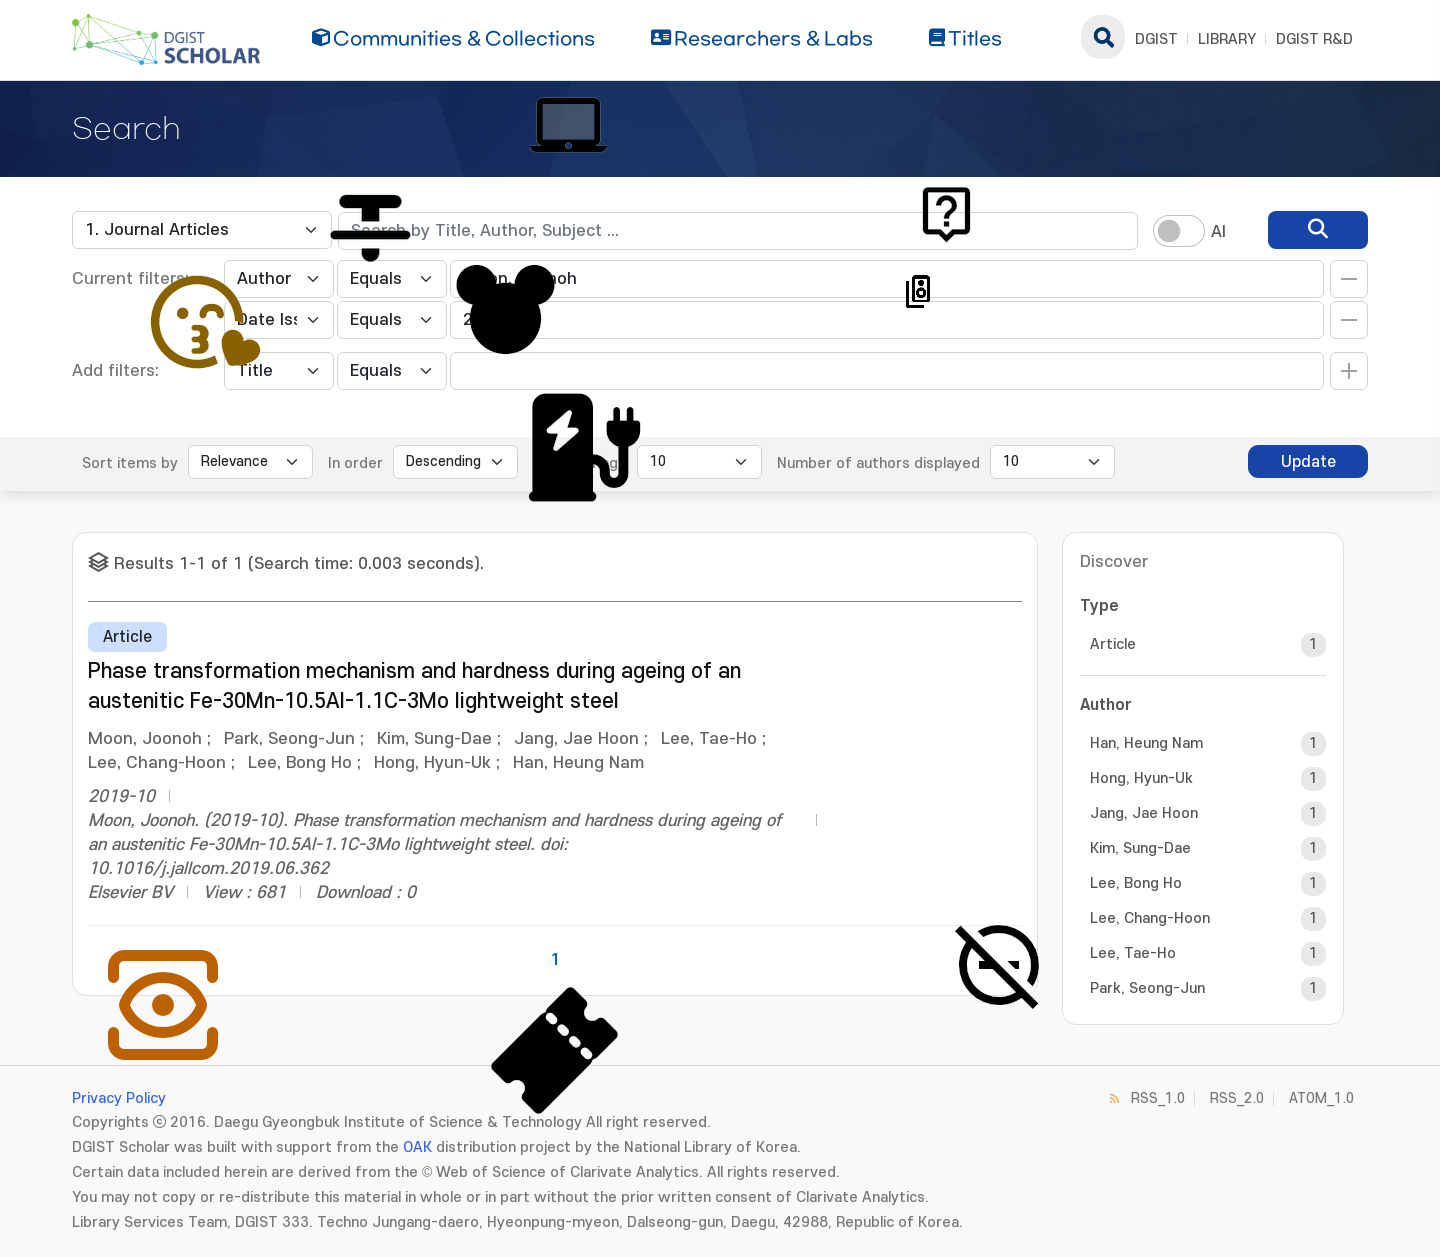 The height and width of the screenshot is (1257, 1440). I want to click on find nearby electric vehicle charging stations, so click(579, 447).